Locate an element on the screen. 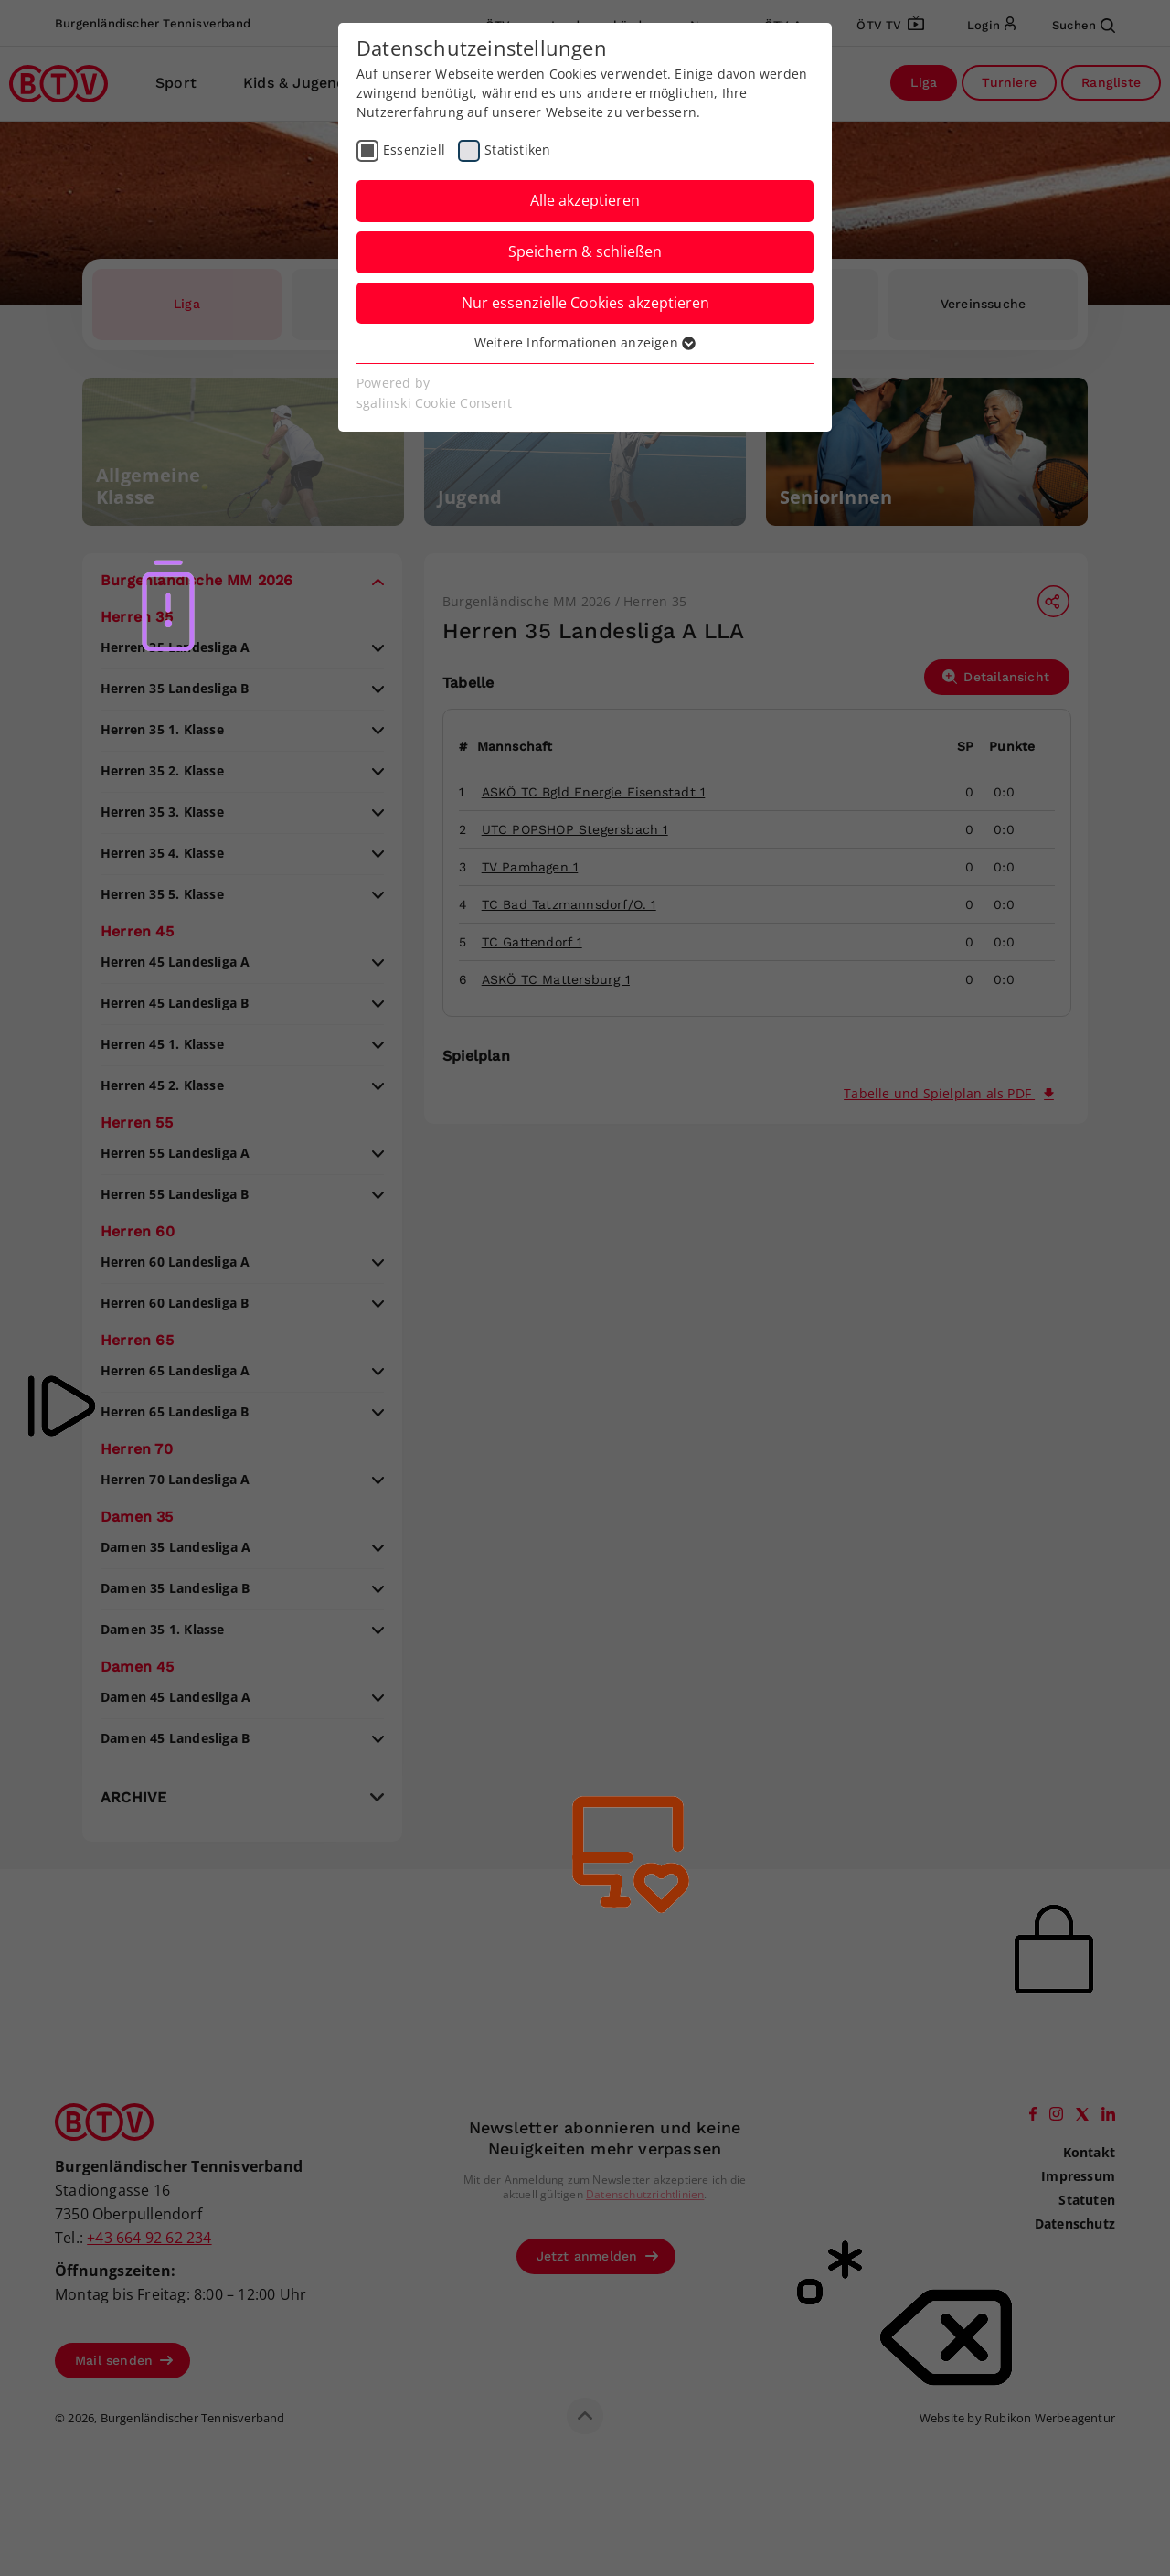 Image resolution: width=1170 pixels, height=2576 pixels. access regular expression search options is located at coordinates (829, 2272).